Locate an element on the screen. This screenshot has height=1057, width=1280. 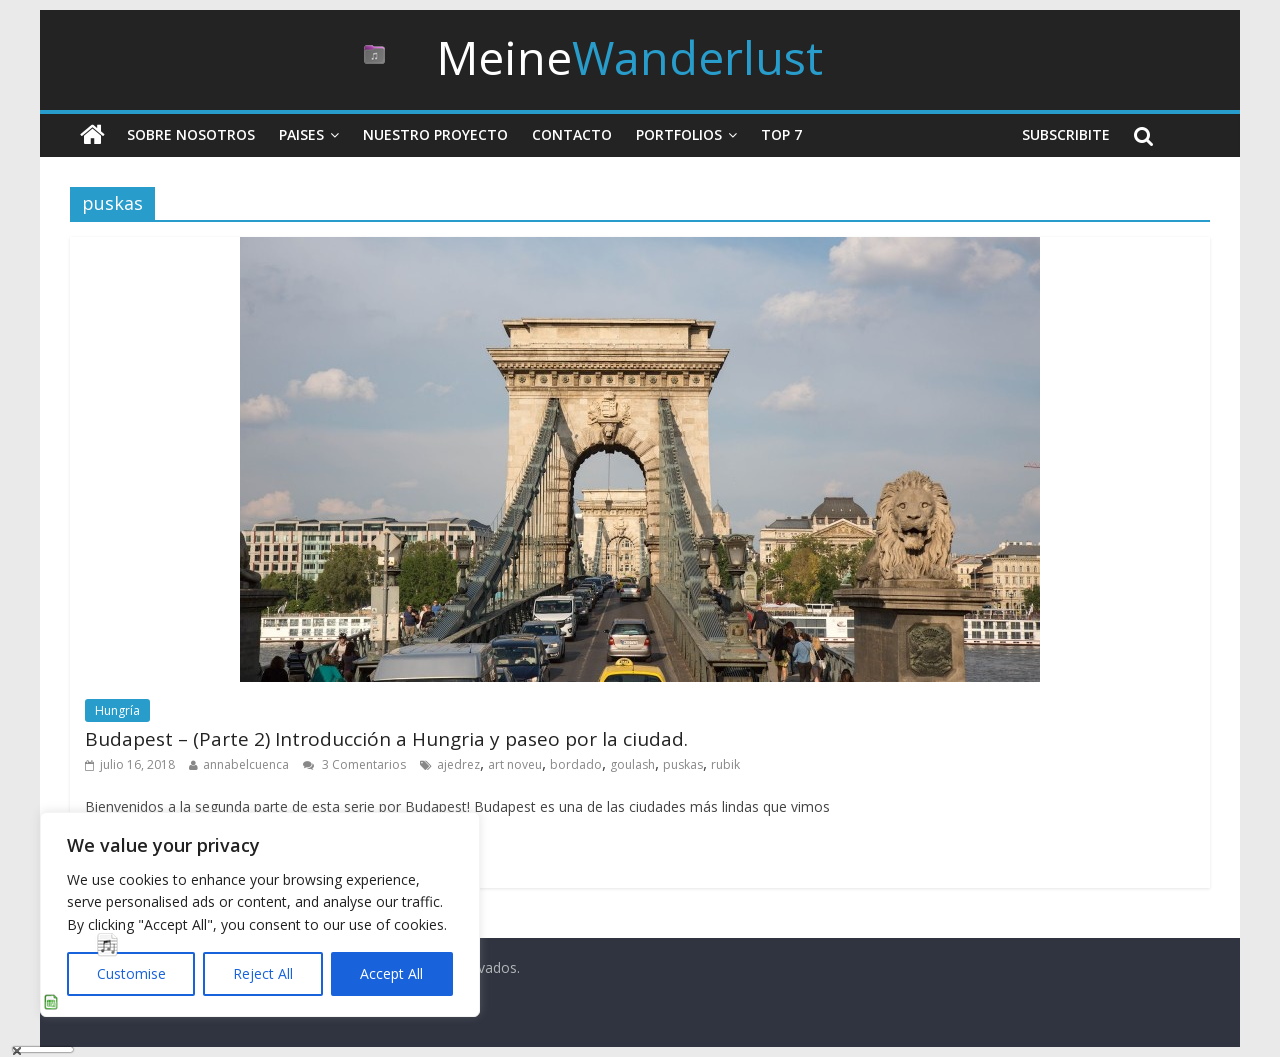
open a spreadsheet template file is located at coordinates (51, 1002).